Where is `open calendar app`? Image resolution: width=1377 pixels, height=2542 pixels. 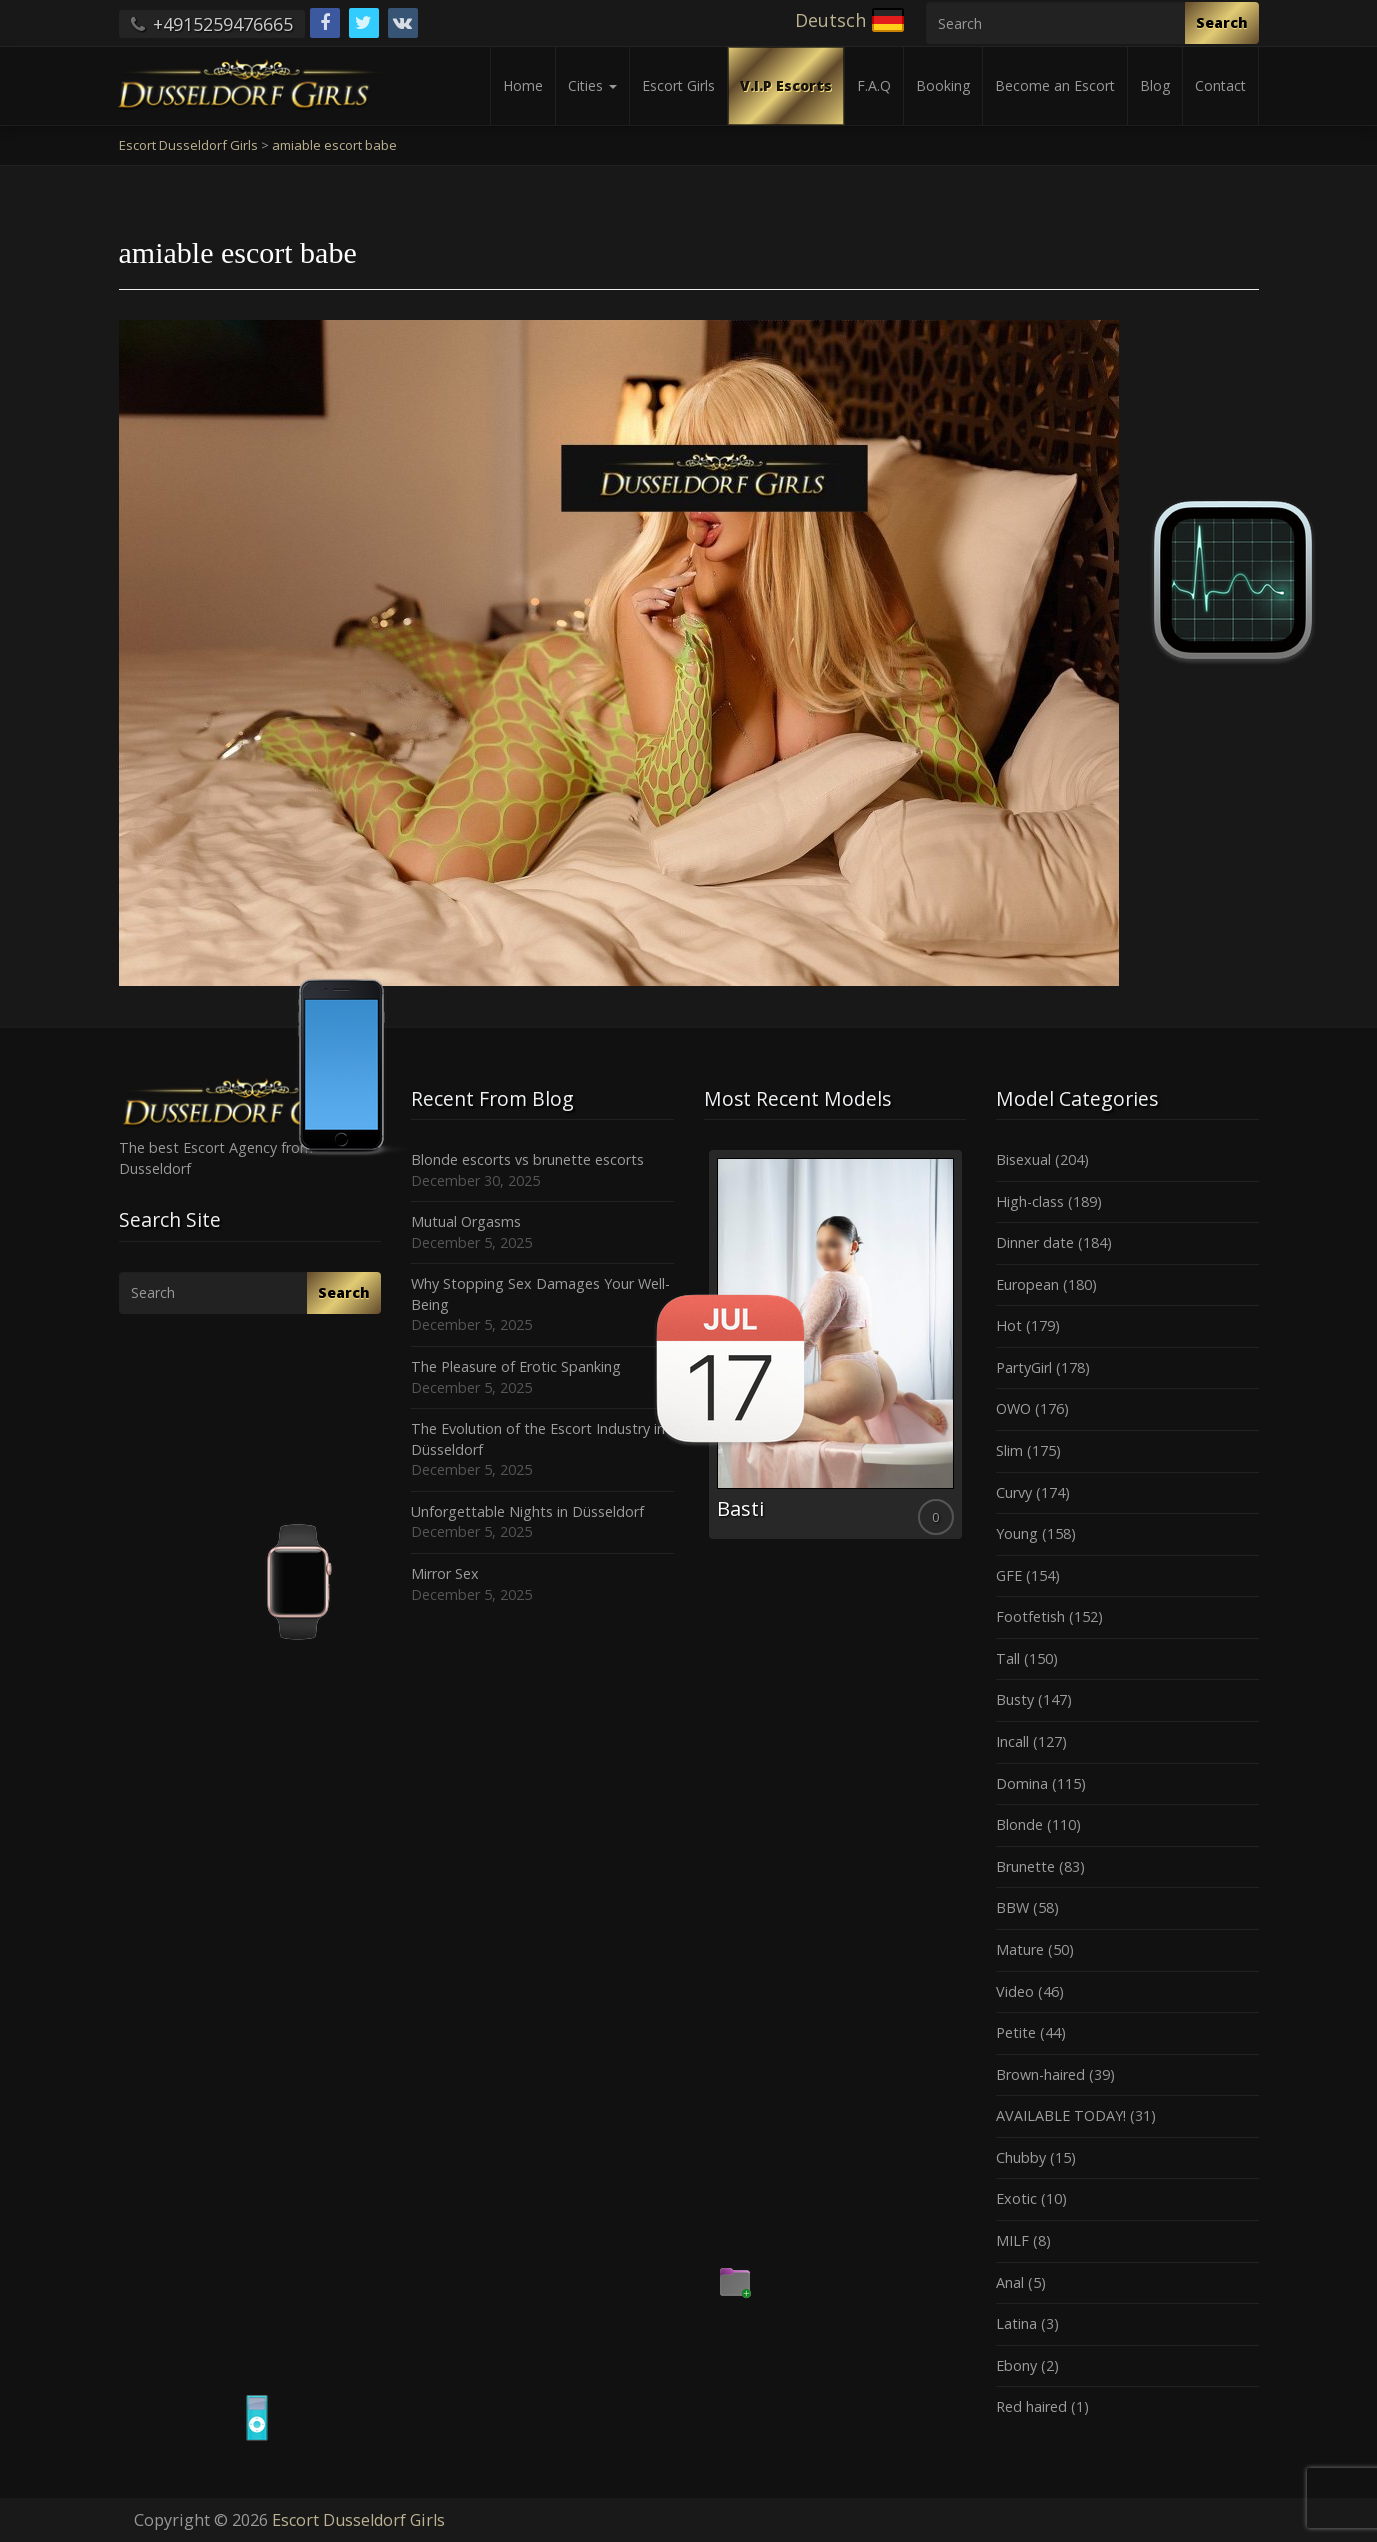 open calendar app is located at coordinates (730, 1368).